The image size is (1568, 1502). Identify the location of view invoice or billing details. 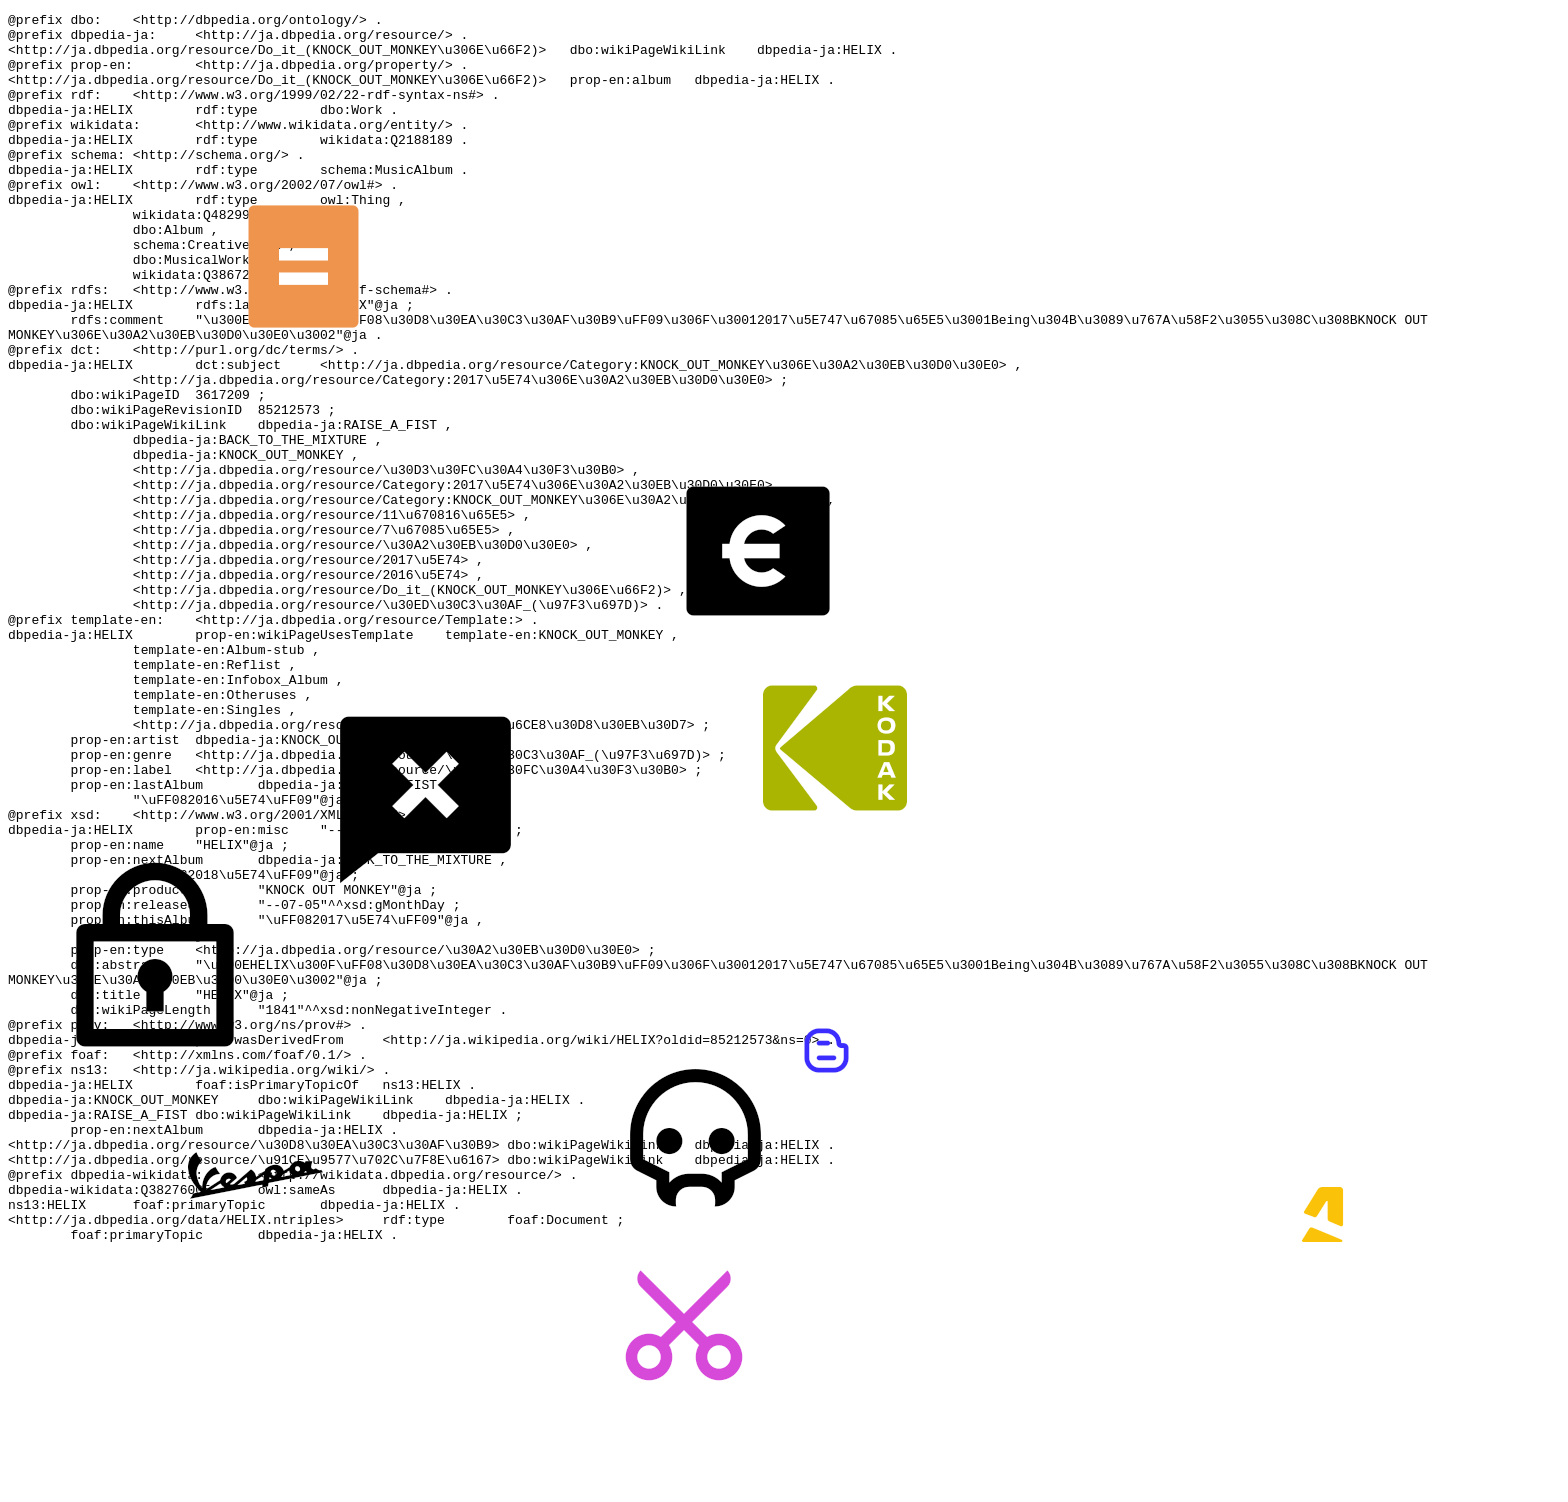
(303, 266).